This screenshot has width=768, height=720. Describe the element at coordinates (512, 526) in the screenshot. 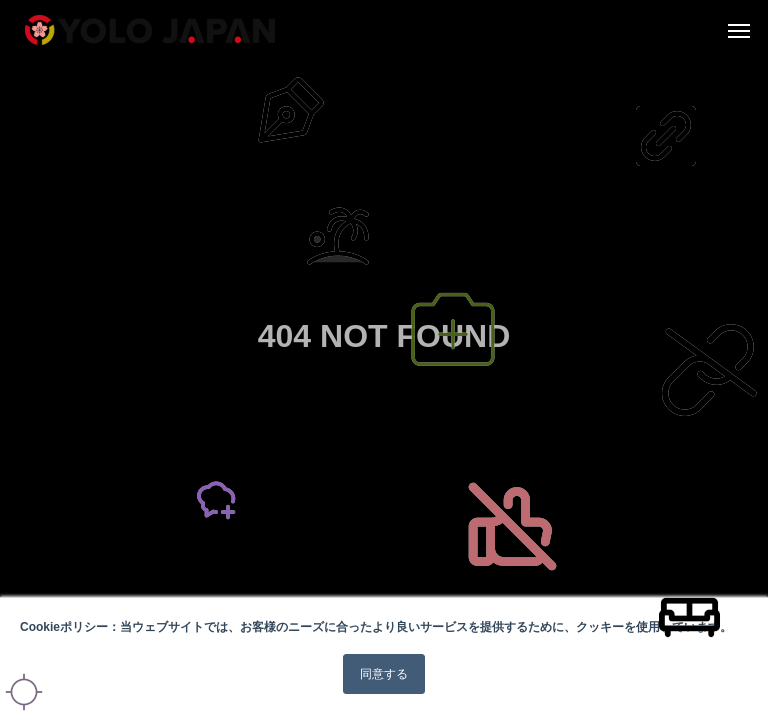

I see `like feature is disabled` at that location.